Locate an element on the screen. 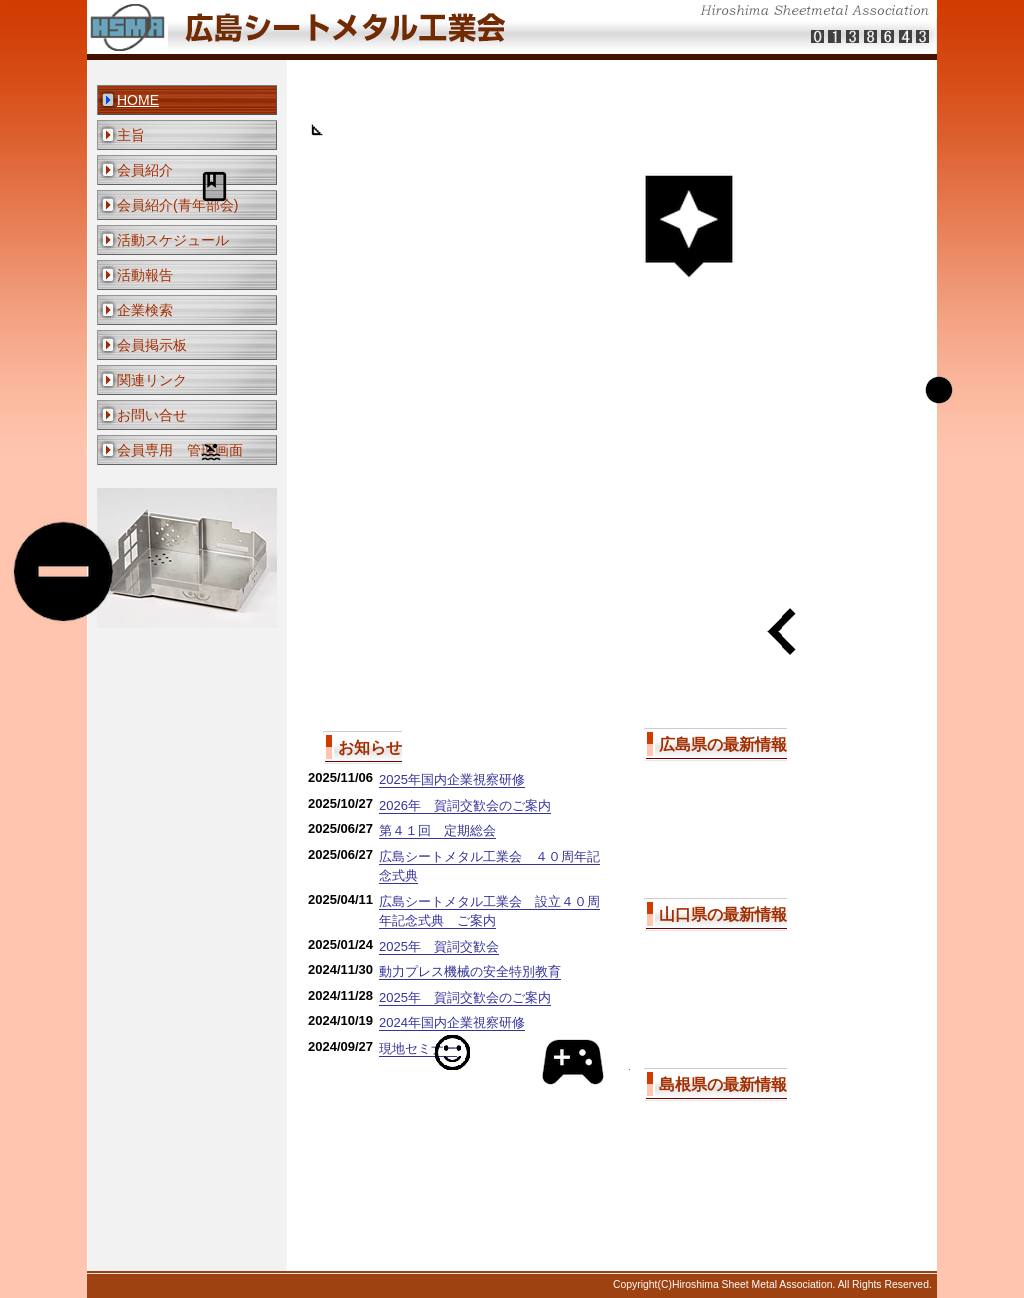 The height and width of the screenshot is (1298, 1024). view swimming pool amenities is located at coordinates (211, 452).